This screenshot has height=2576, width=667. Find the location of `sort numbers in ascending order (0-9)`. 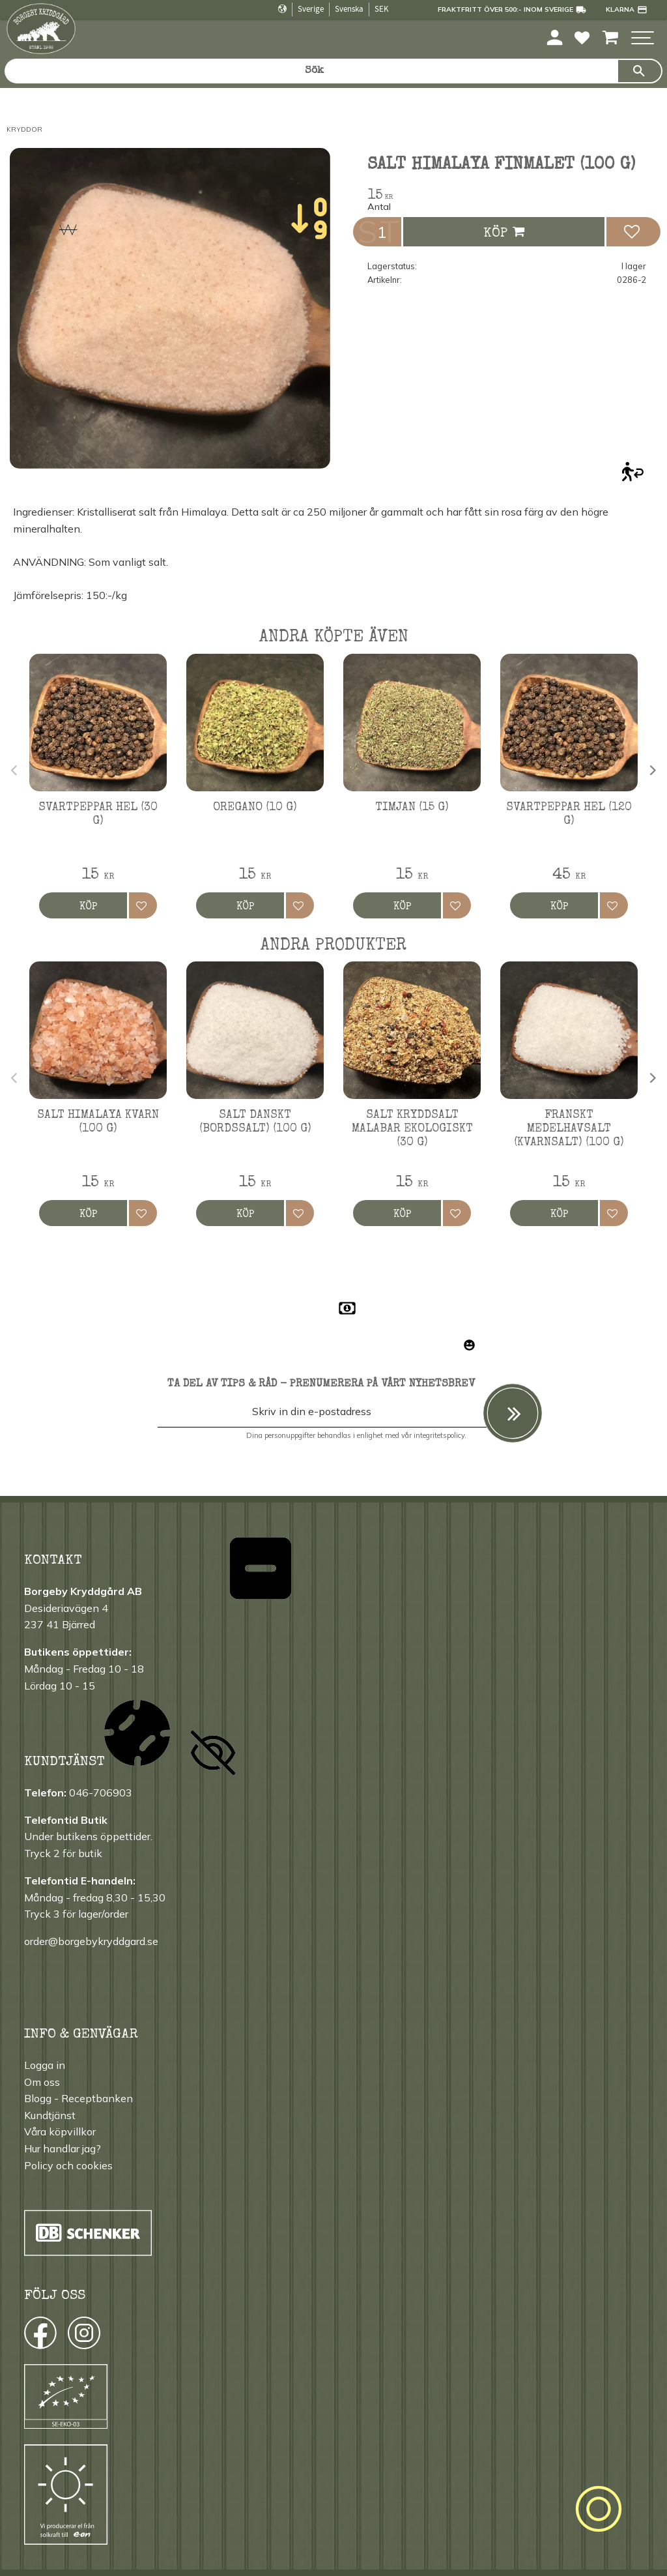

sort numbers in ascending order (0-9) is located at coordinates (310, 218).